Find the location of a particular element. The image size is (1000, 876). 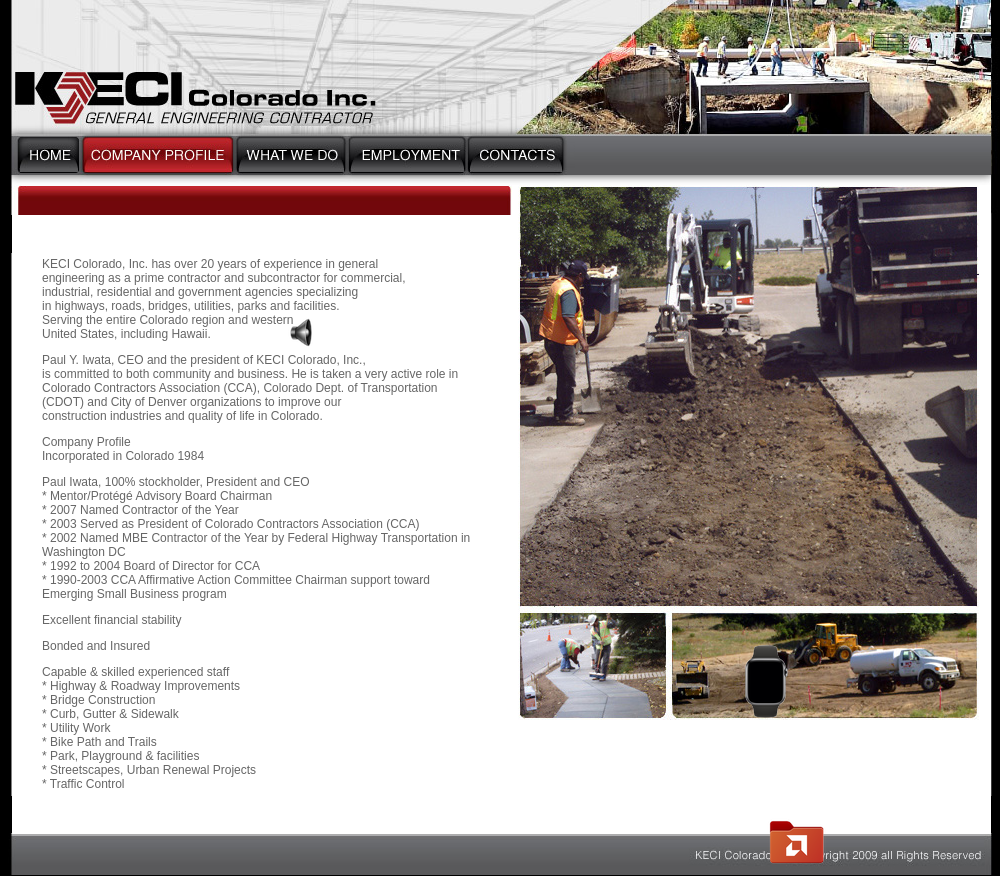

access audio library in iMovie is located at coordinates (301, 332).